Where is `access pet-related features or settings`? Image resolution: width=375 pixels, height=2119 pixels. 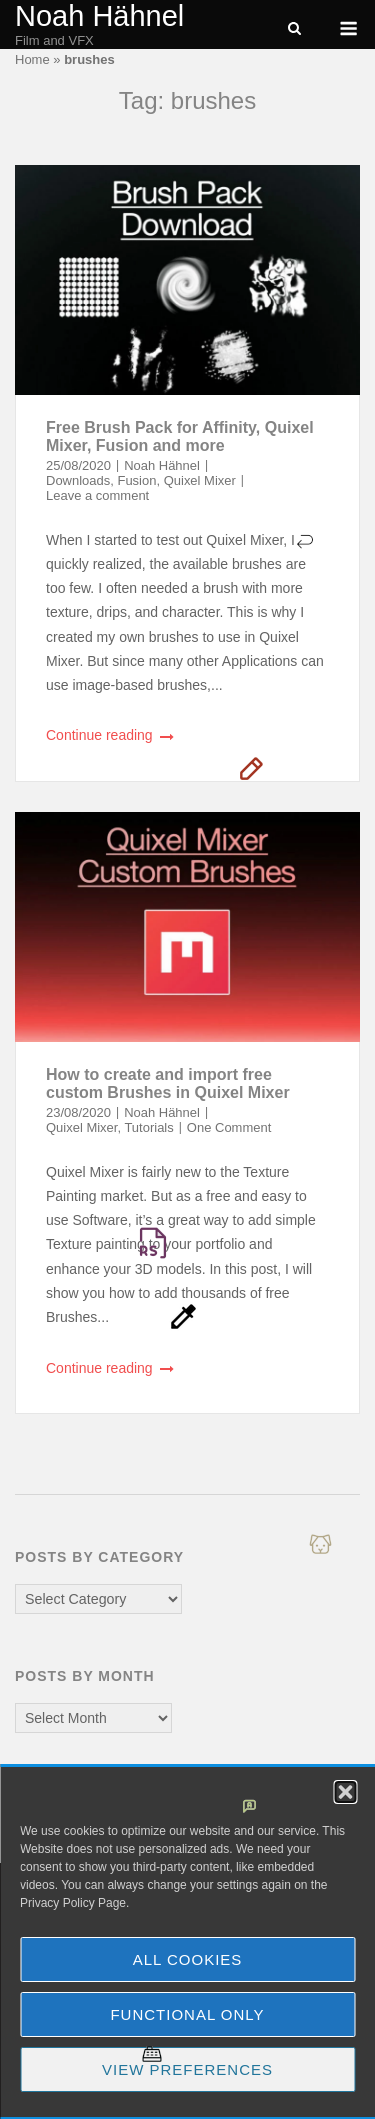 access pet-related features or settings is located at coordinates (320, 1544).